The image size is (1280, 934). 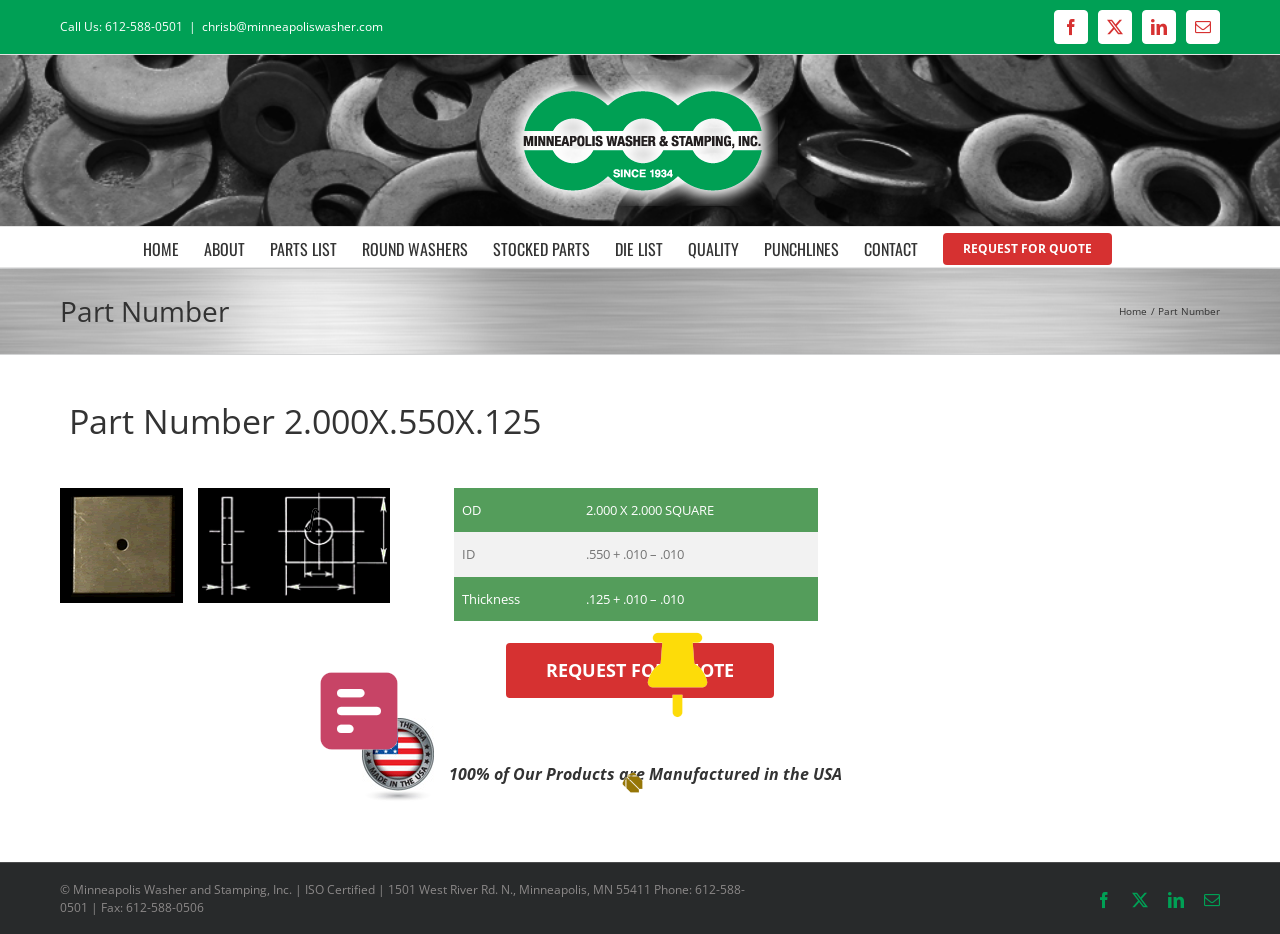 What do you see at coordinates (359, 711) in the screenshot?
I see `view poll or survey results` at bounding box center [359, 711].